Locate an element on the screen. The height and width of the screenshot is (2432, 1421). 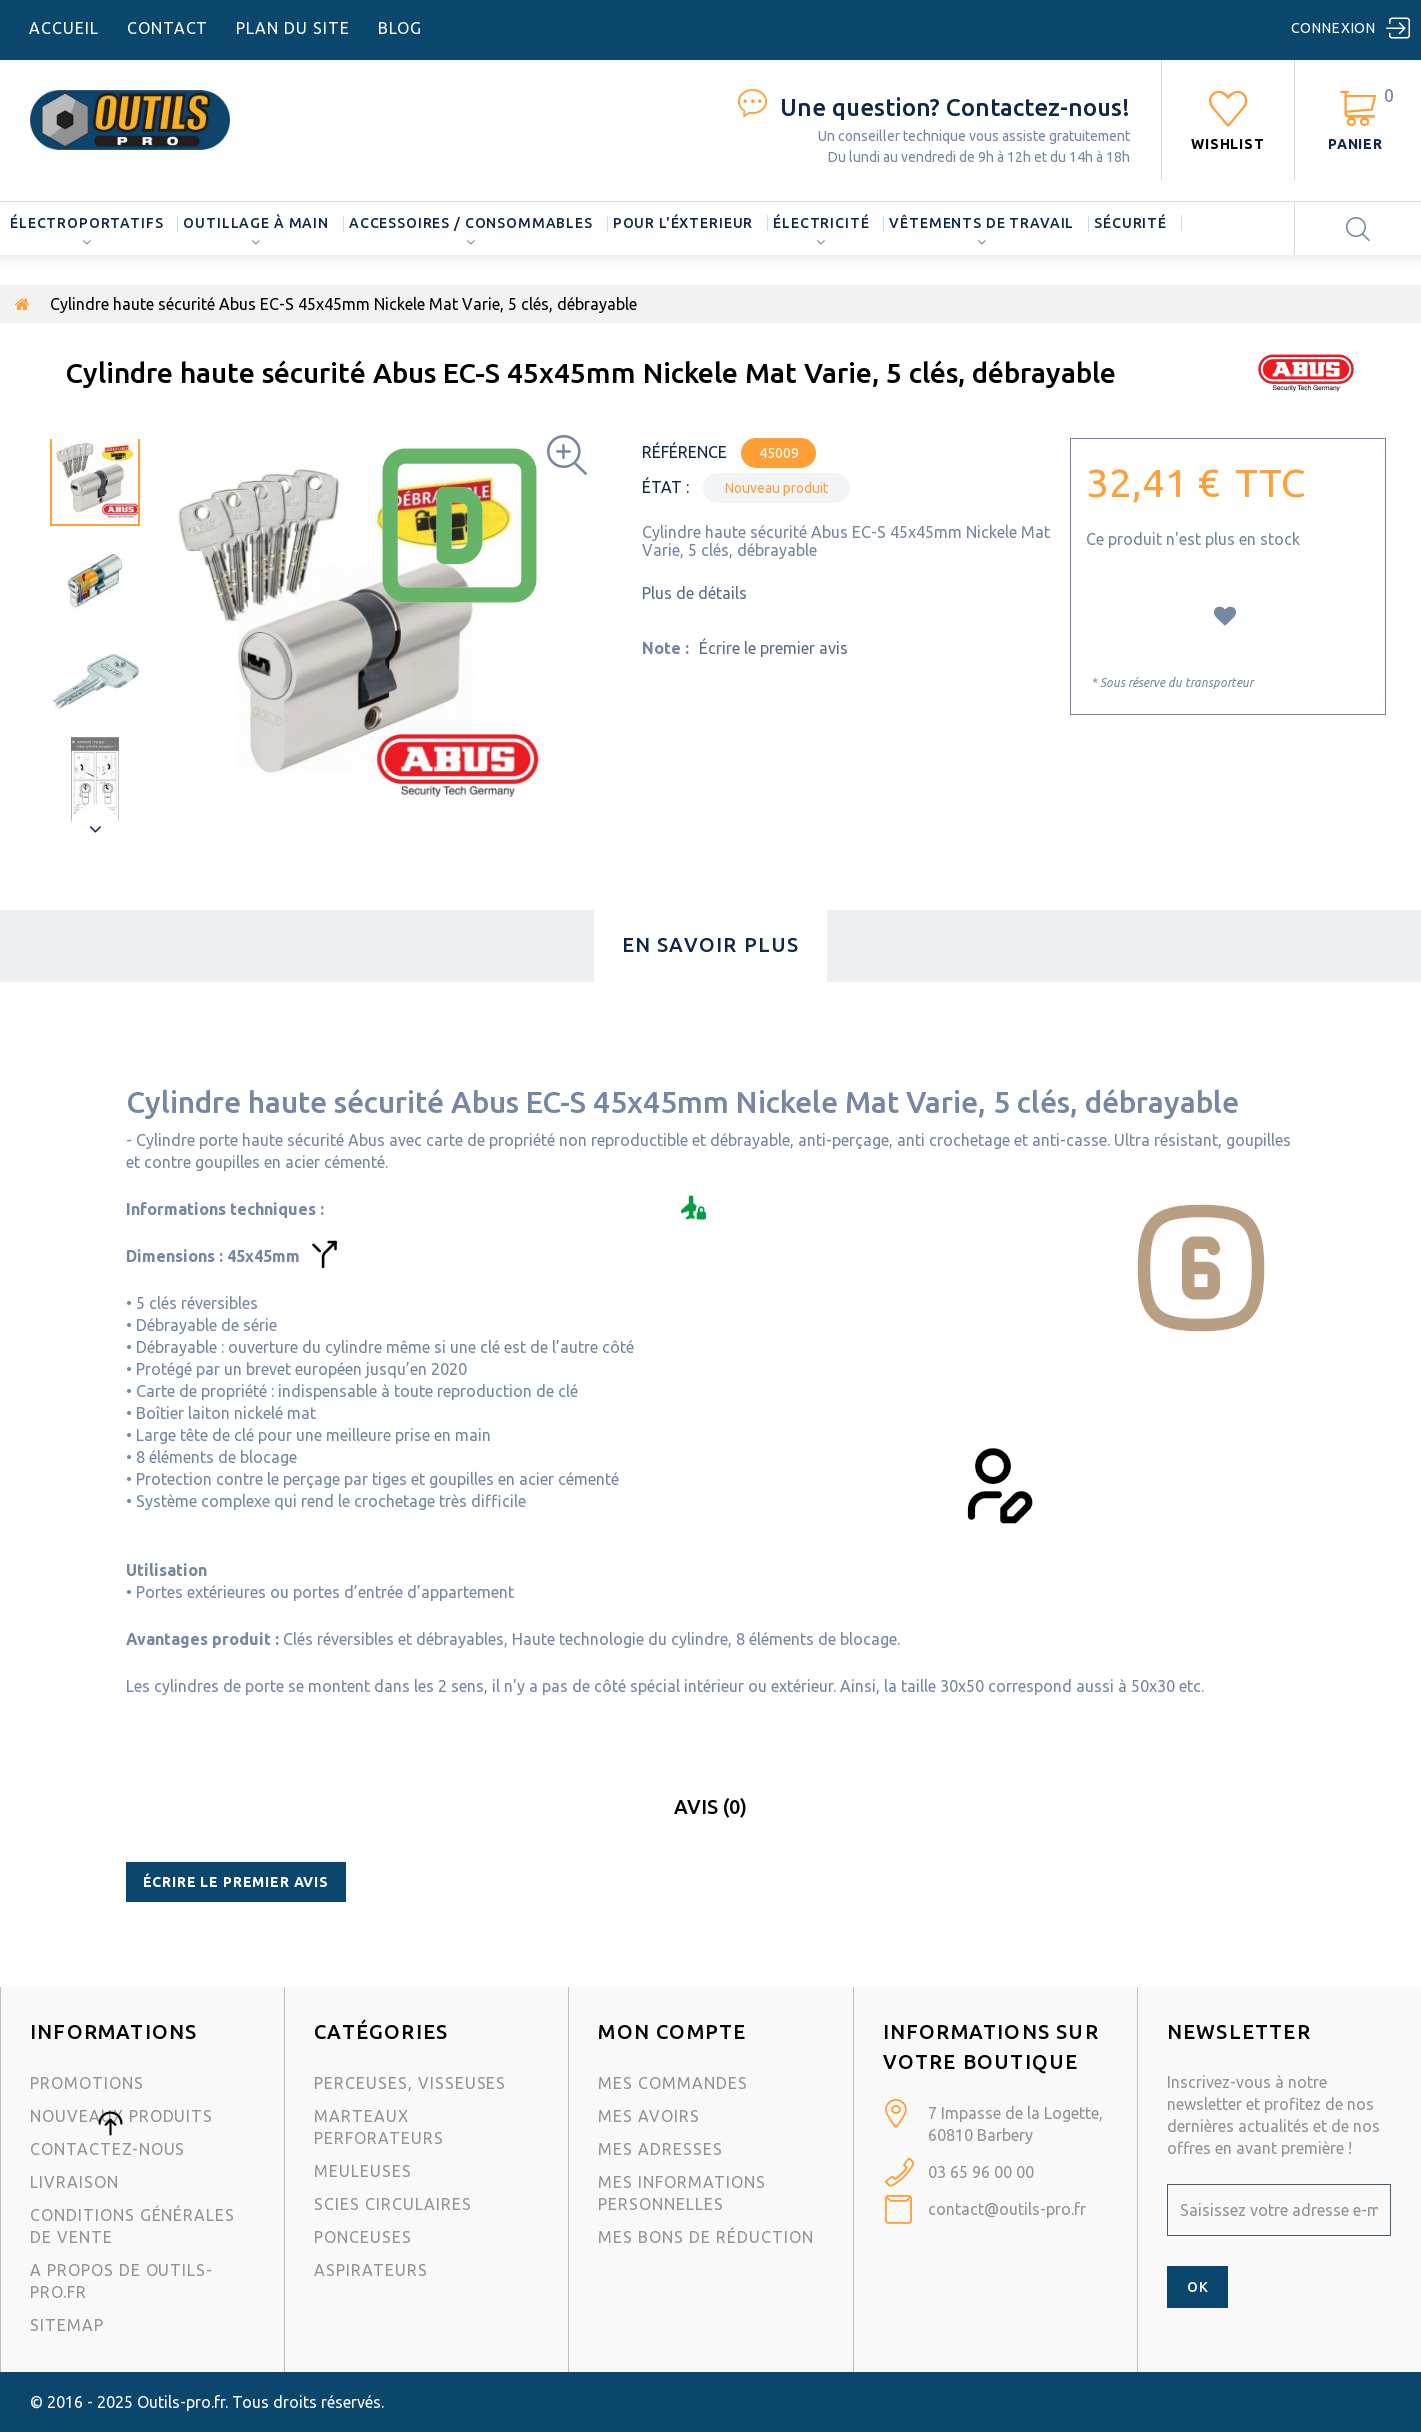
edit your profile information is located at coordinates (993, 1484).